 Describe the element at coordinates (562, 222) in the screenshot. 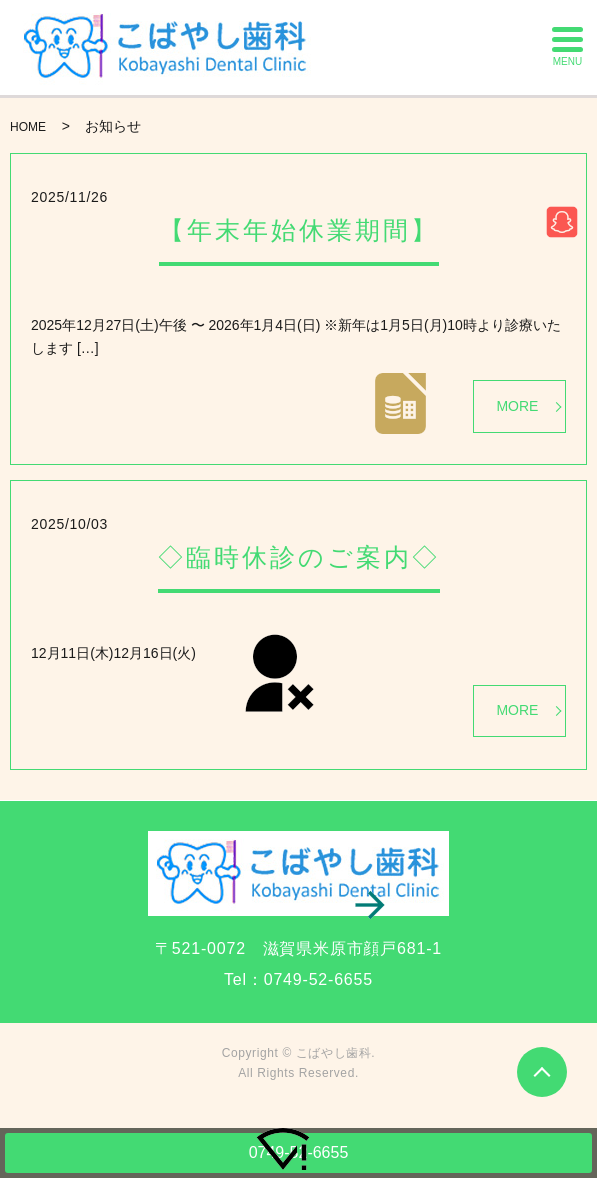

I see `open Snapchat app` at that location.